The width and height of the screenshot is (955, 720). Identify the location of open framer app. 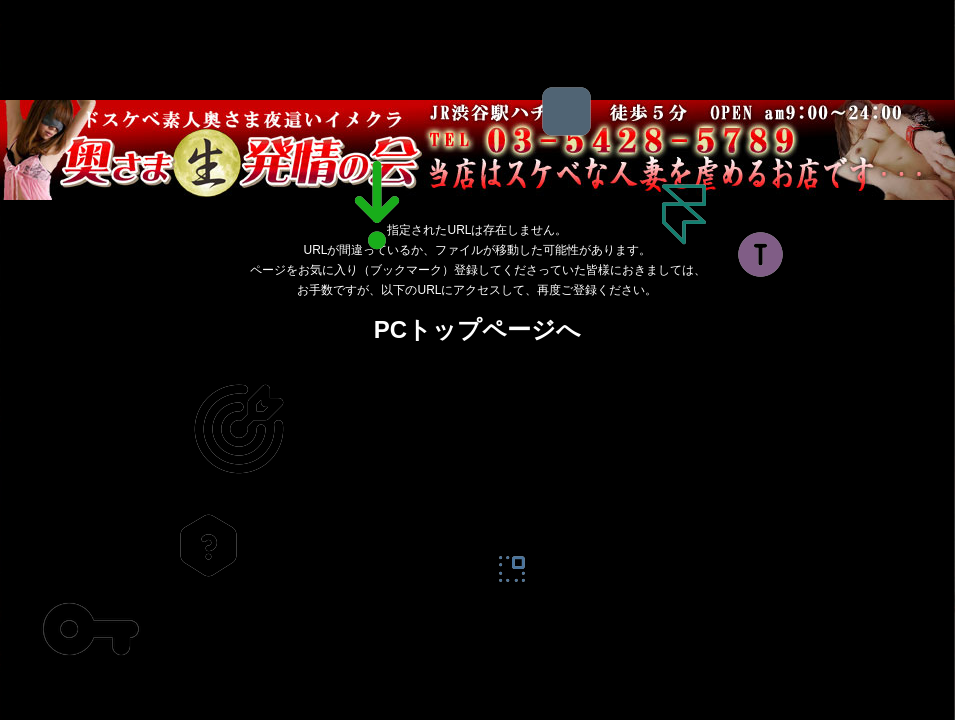
(684, 211).